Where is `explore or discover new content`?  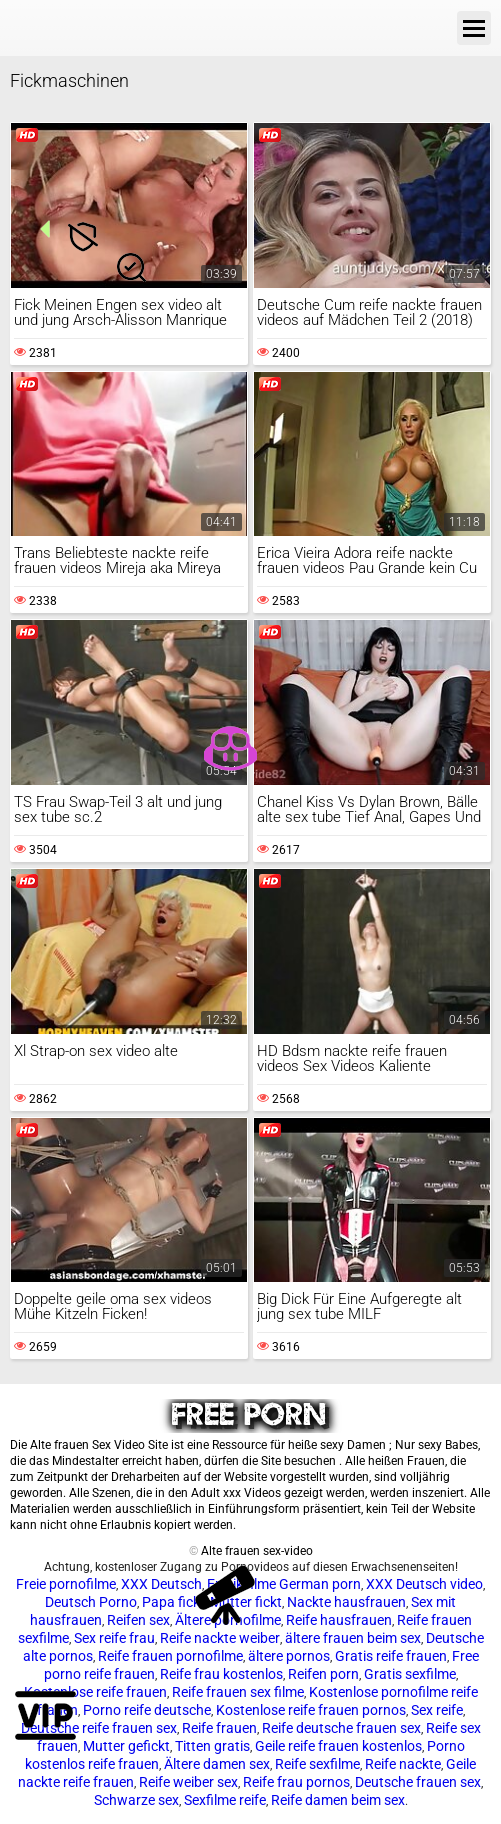
explore or discover new content is located at coordinates (225, 1595).